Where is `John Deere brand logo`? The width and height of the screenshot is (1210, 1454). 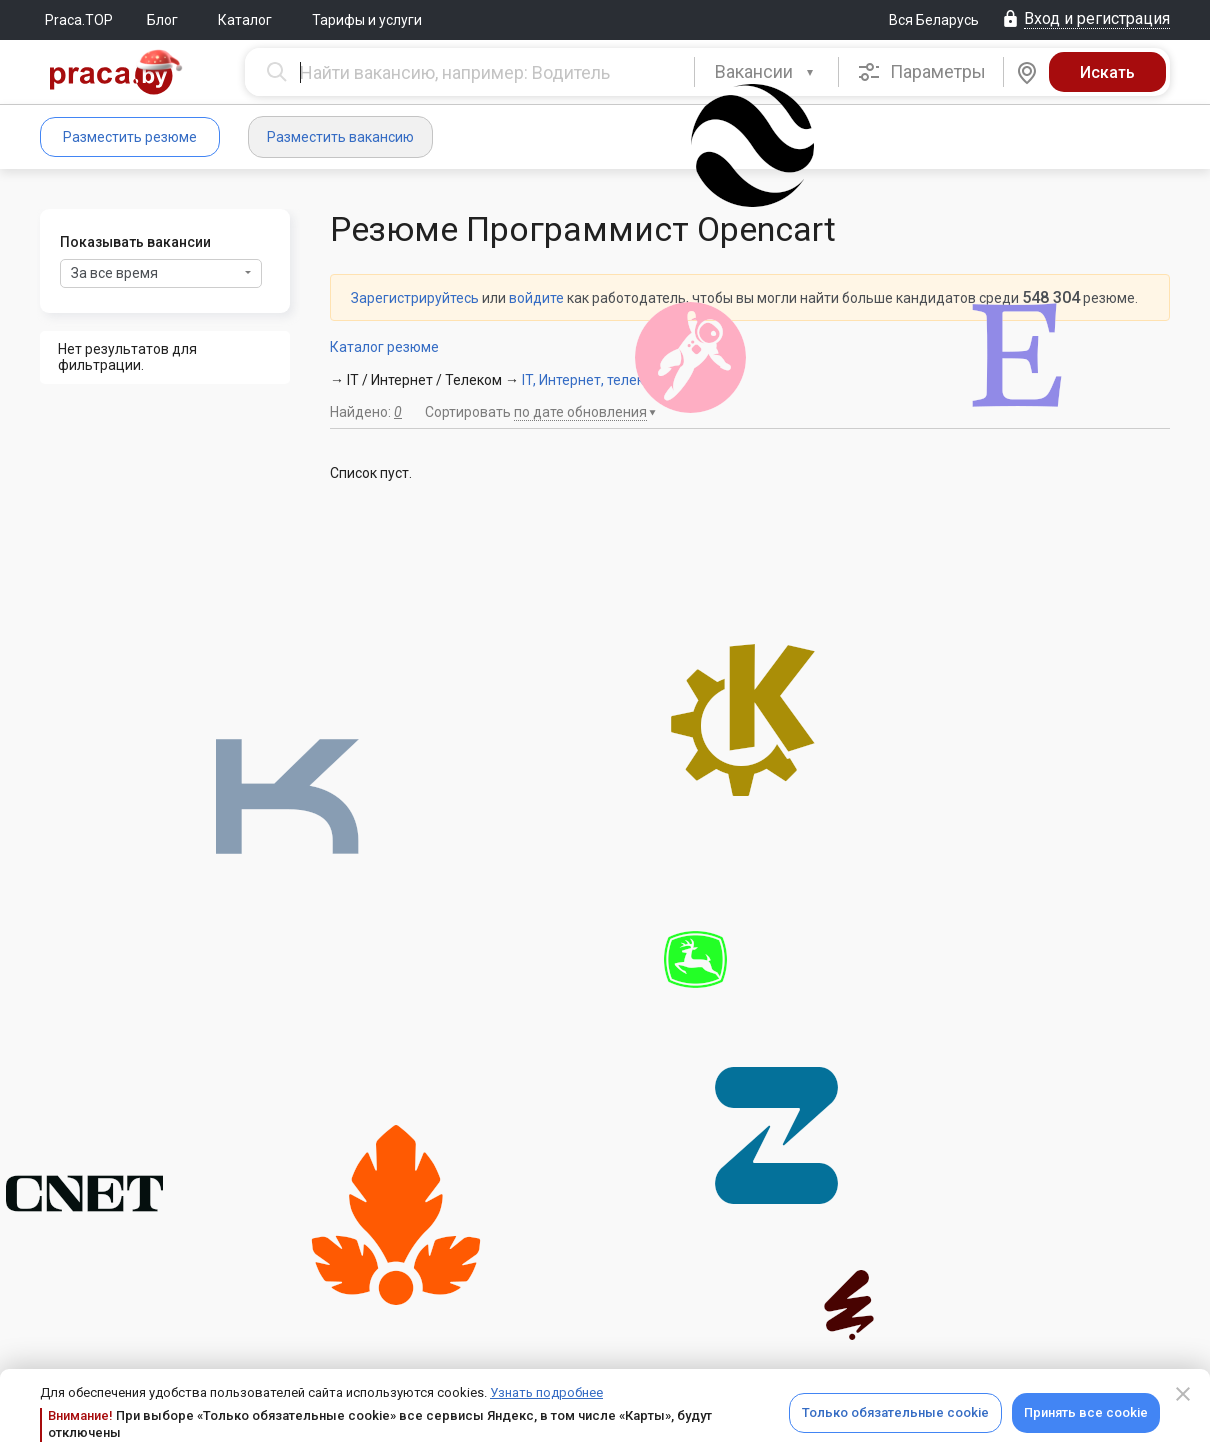 John Deere brand logo is located at coordinates (695, 959).